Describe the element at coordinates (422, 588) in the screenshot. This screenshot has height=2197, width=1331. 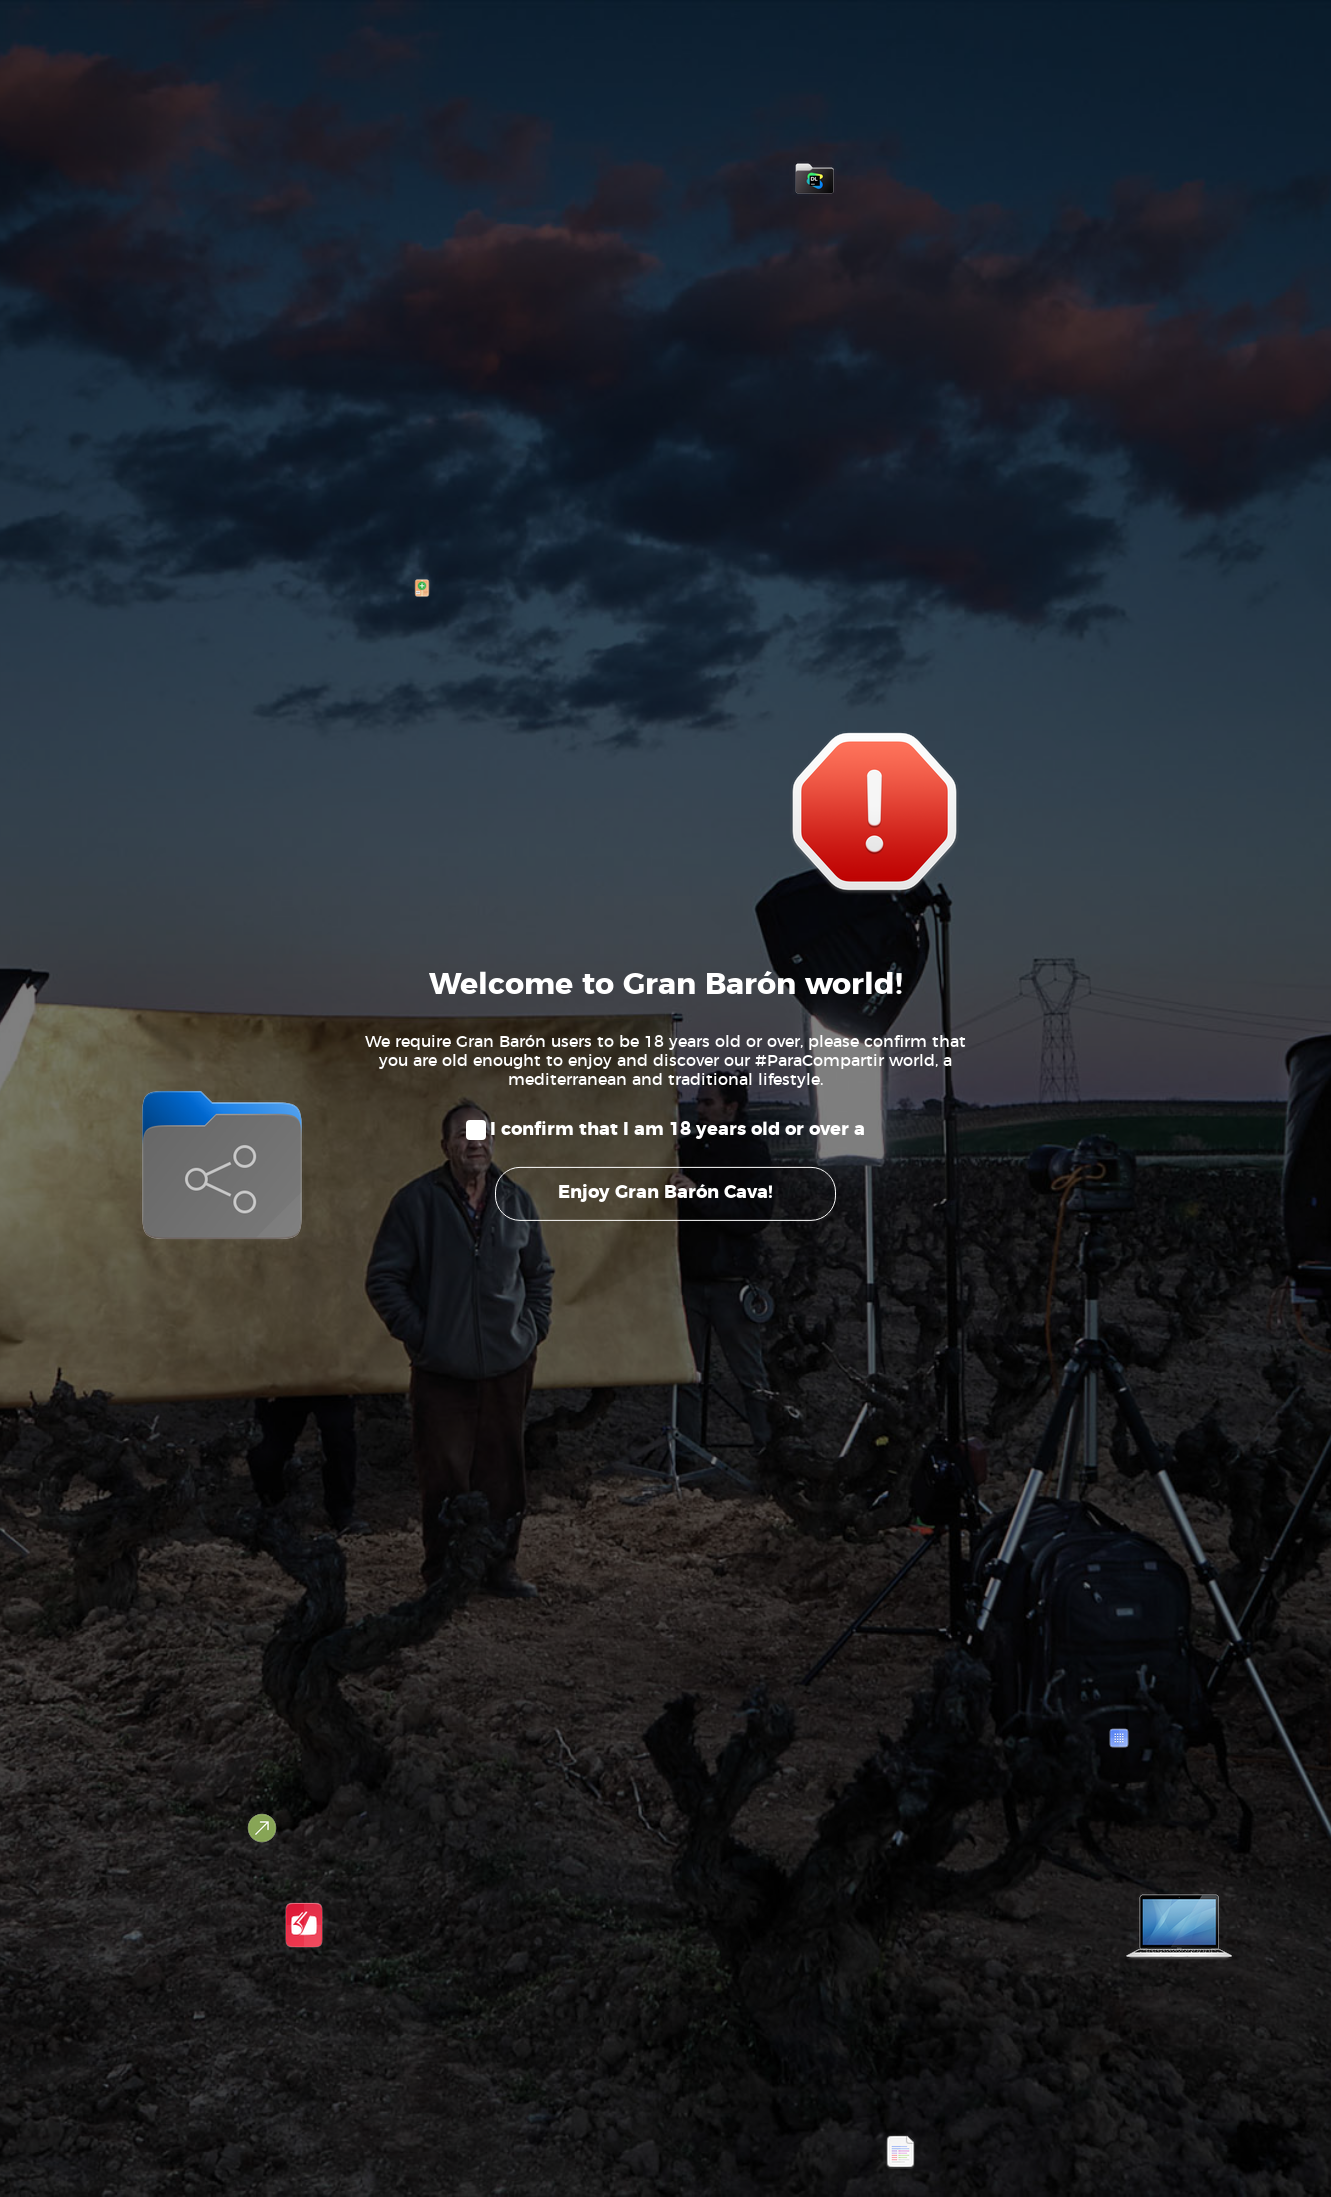
I see `add a new software package` at that location.